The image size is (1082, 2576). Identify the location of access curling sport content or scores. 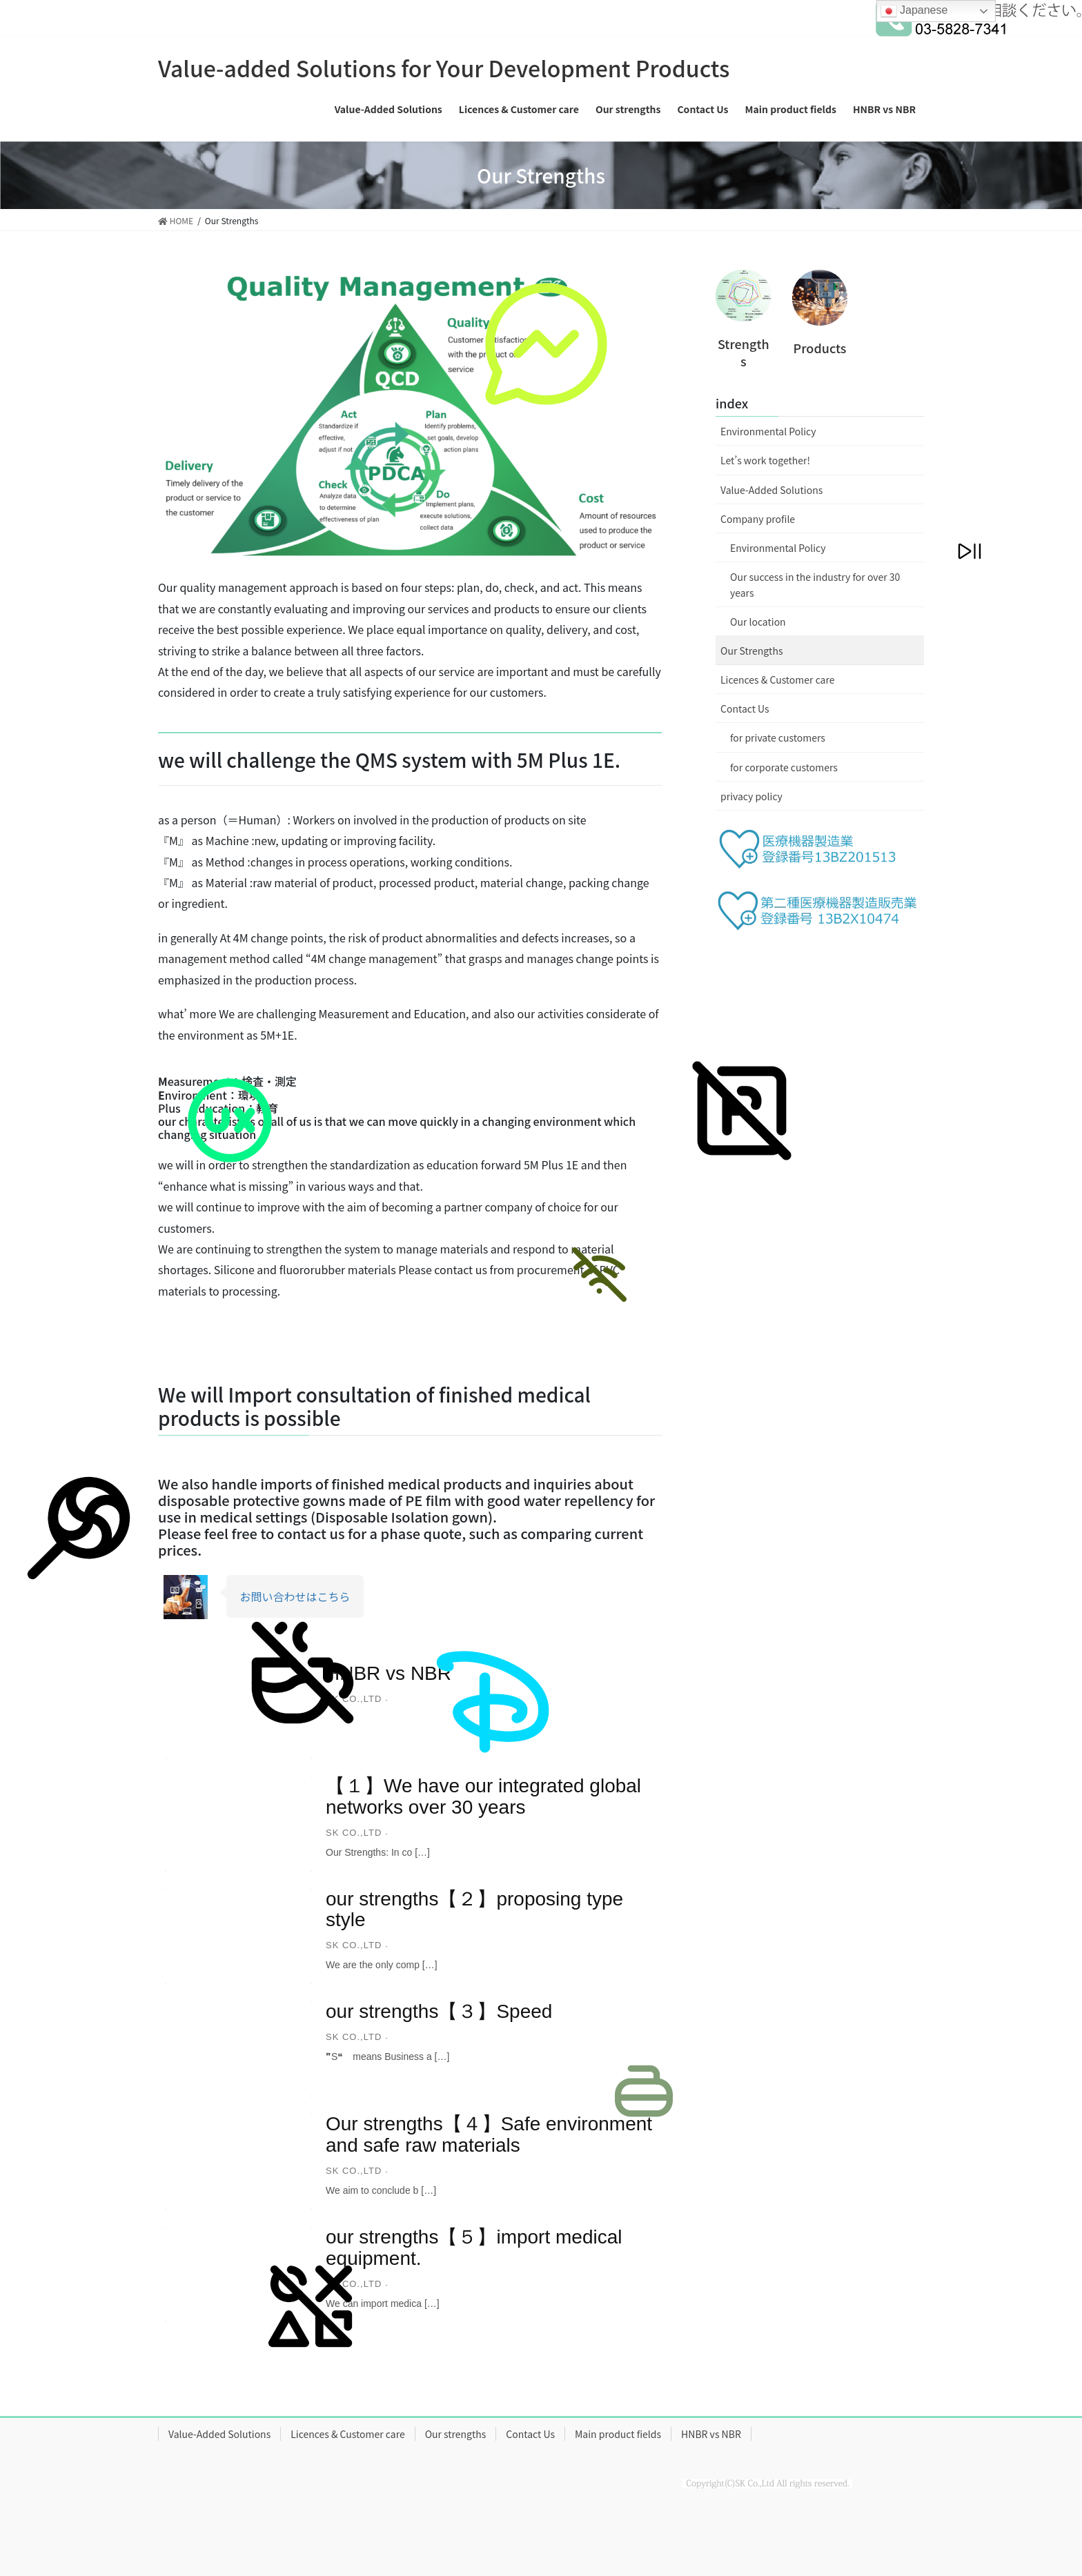
(644, 2091).